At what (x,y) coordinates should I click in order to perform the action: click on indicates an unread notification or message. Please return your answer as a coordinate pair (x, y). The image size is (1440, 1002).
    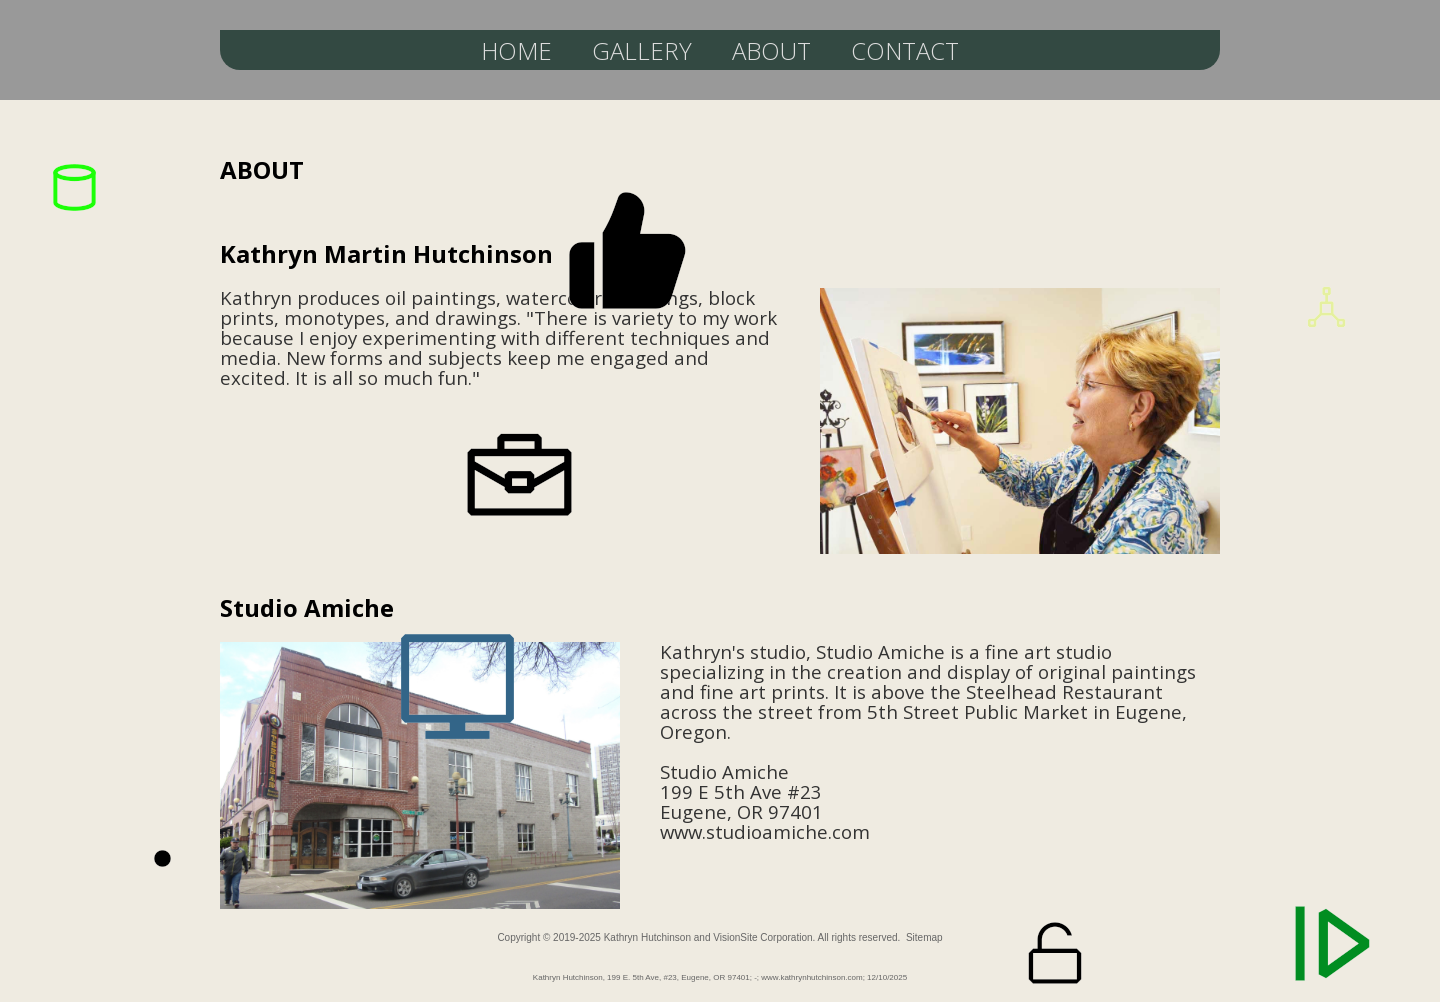
    Looking at the image, I should click on (162, 858).